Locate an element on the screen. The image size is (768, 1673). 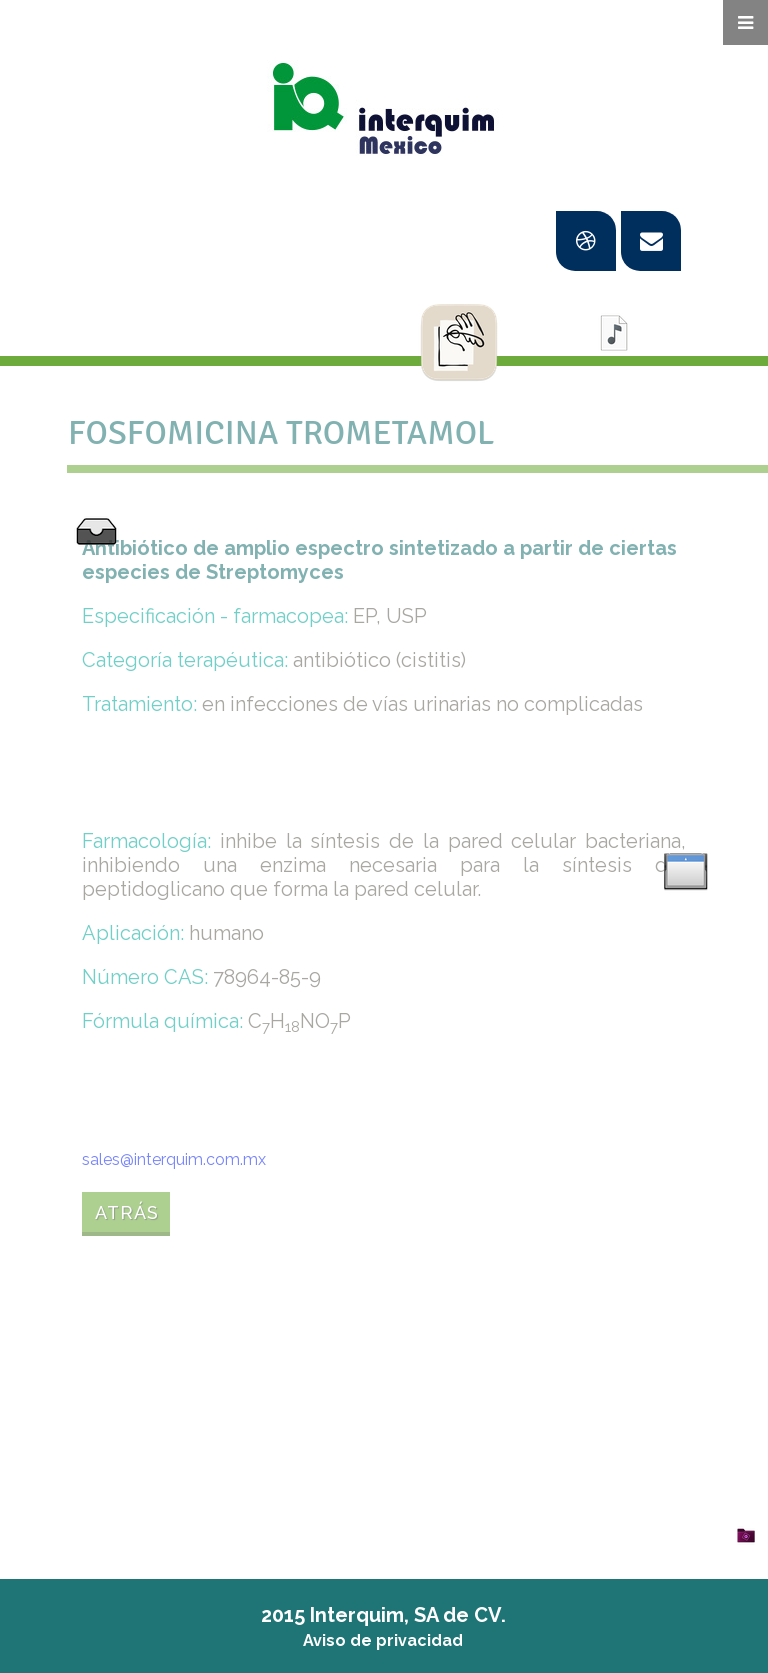
compactflash memory card storage device is located at coordinates (685, 870).